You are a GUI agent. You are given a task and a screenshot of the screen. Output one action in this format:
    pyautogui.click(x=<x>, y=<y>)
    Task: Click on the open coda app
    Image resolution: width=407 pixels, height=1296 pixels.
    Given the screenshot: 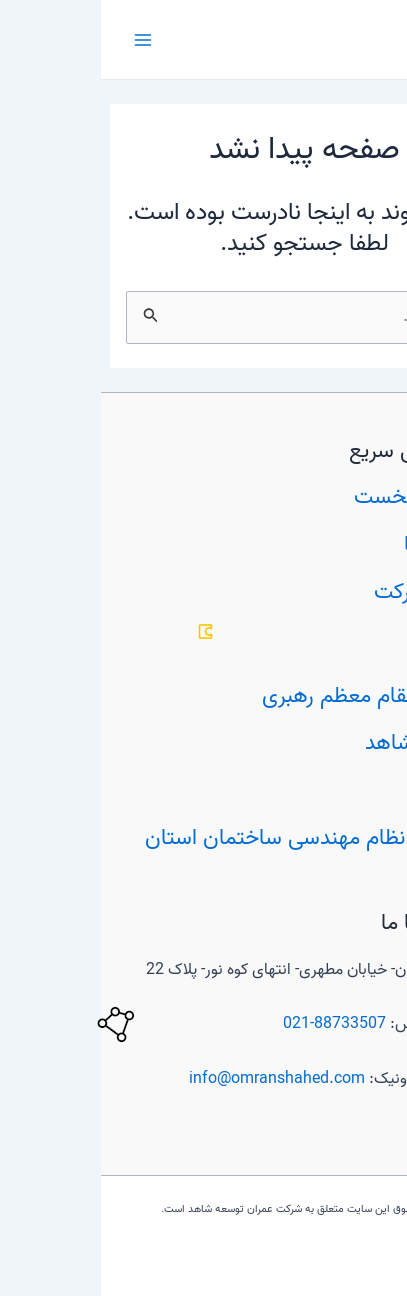 What is the action you would take?
    pyautogui.click(x=205, y=631)
    